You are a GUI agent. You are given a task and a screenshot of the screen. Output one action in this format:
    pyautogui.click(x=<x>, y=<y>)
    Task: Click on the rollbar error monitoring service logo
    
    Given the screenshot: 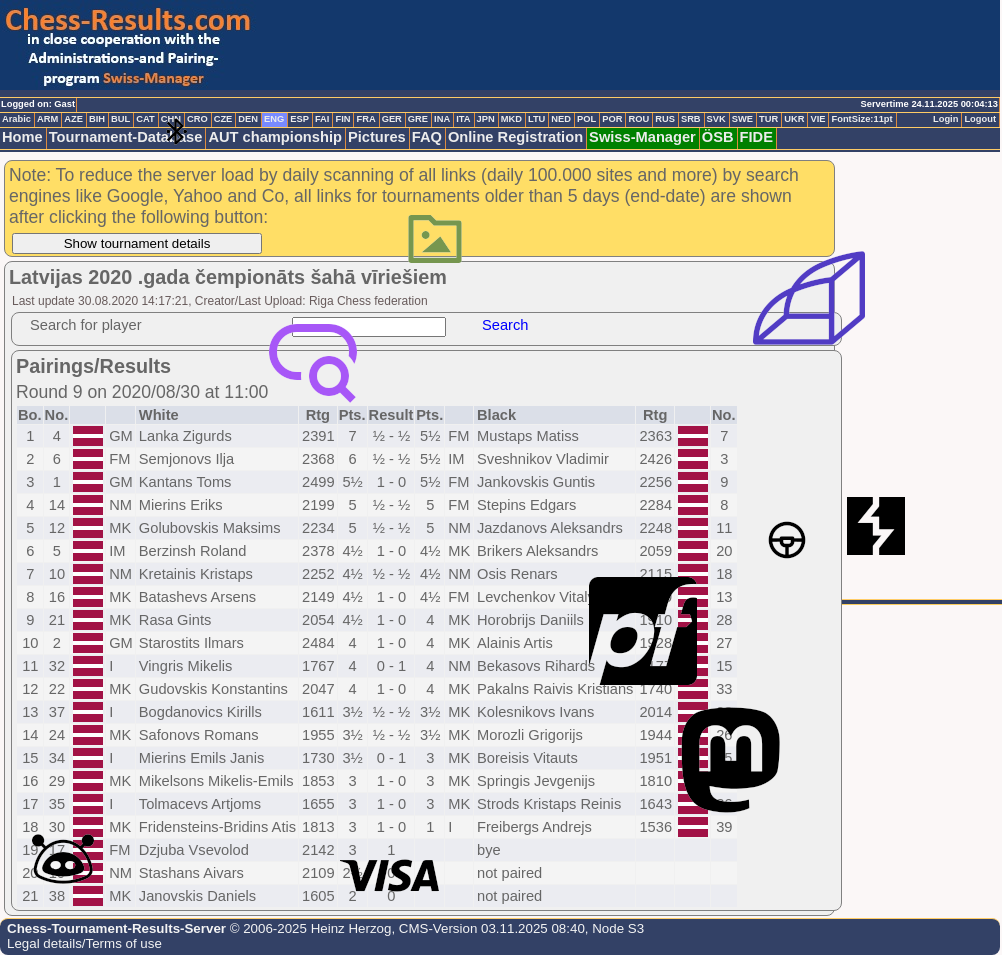 What is the action you would take?
    pyautogui.click(x=809, y=298)
    